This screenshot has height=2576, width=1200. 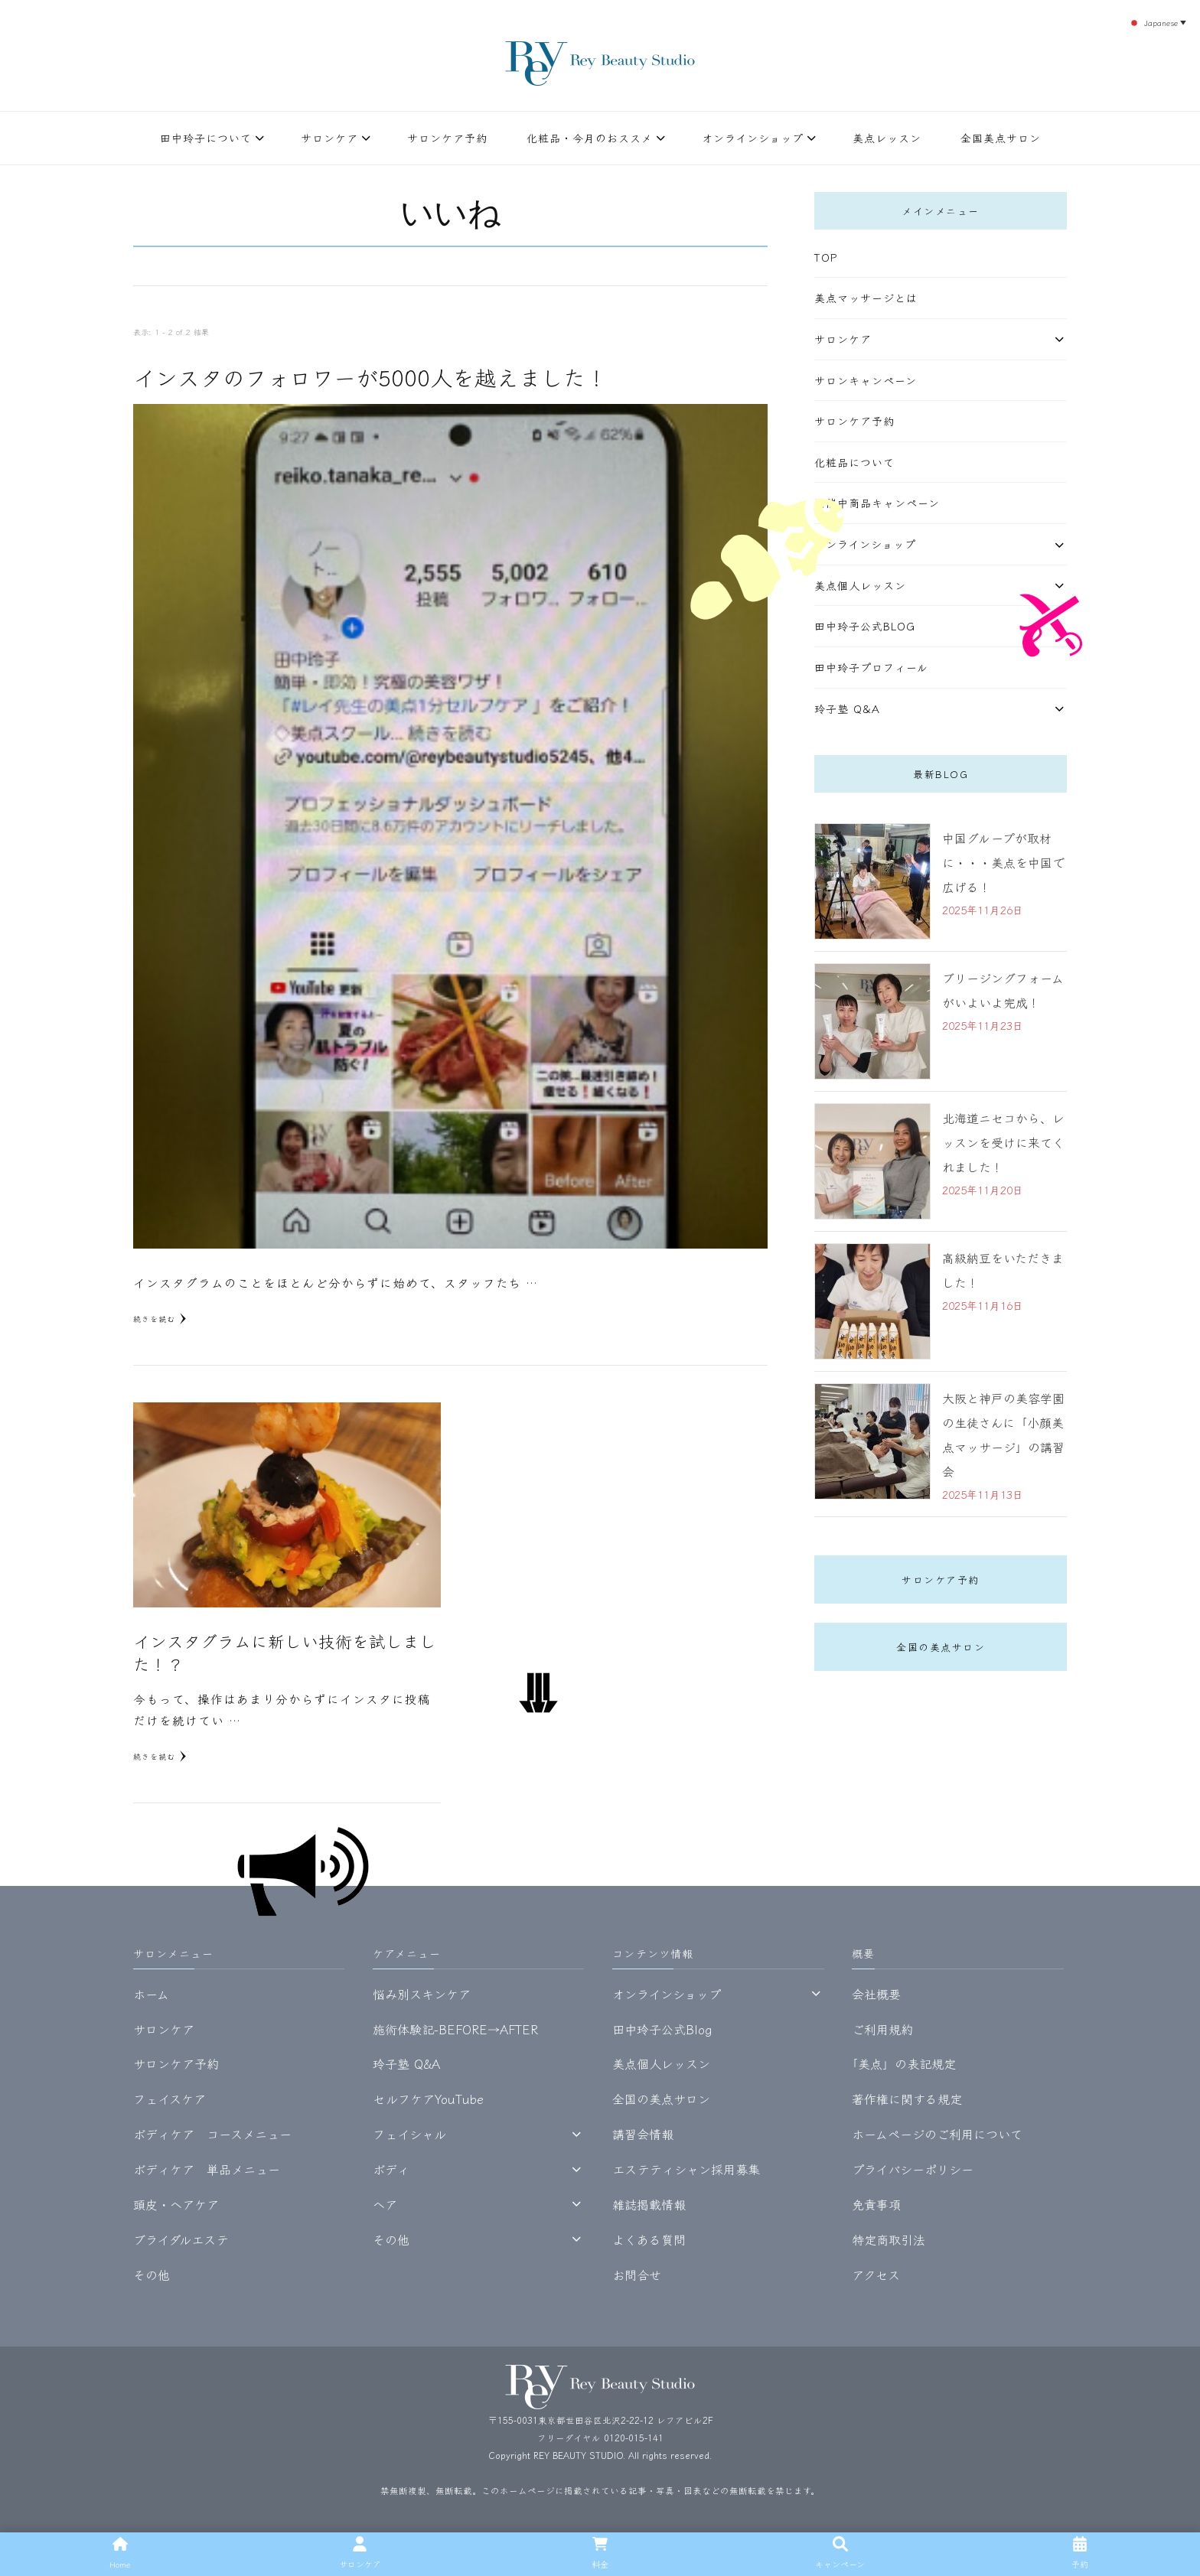 What do you see at coordinates (538, 1692) in the screenshot?
I see `activate a powerful downward attack or smash move` at bounding box center [538, 1692].